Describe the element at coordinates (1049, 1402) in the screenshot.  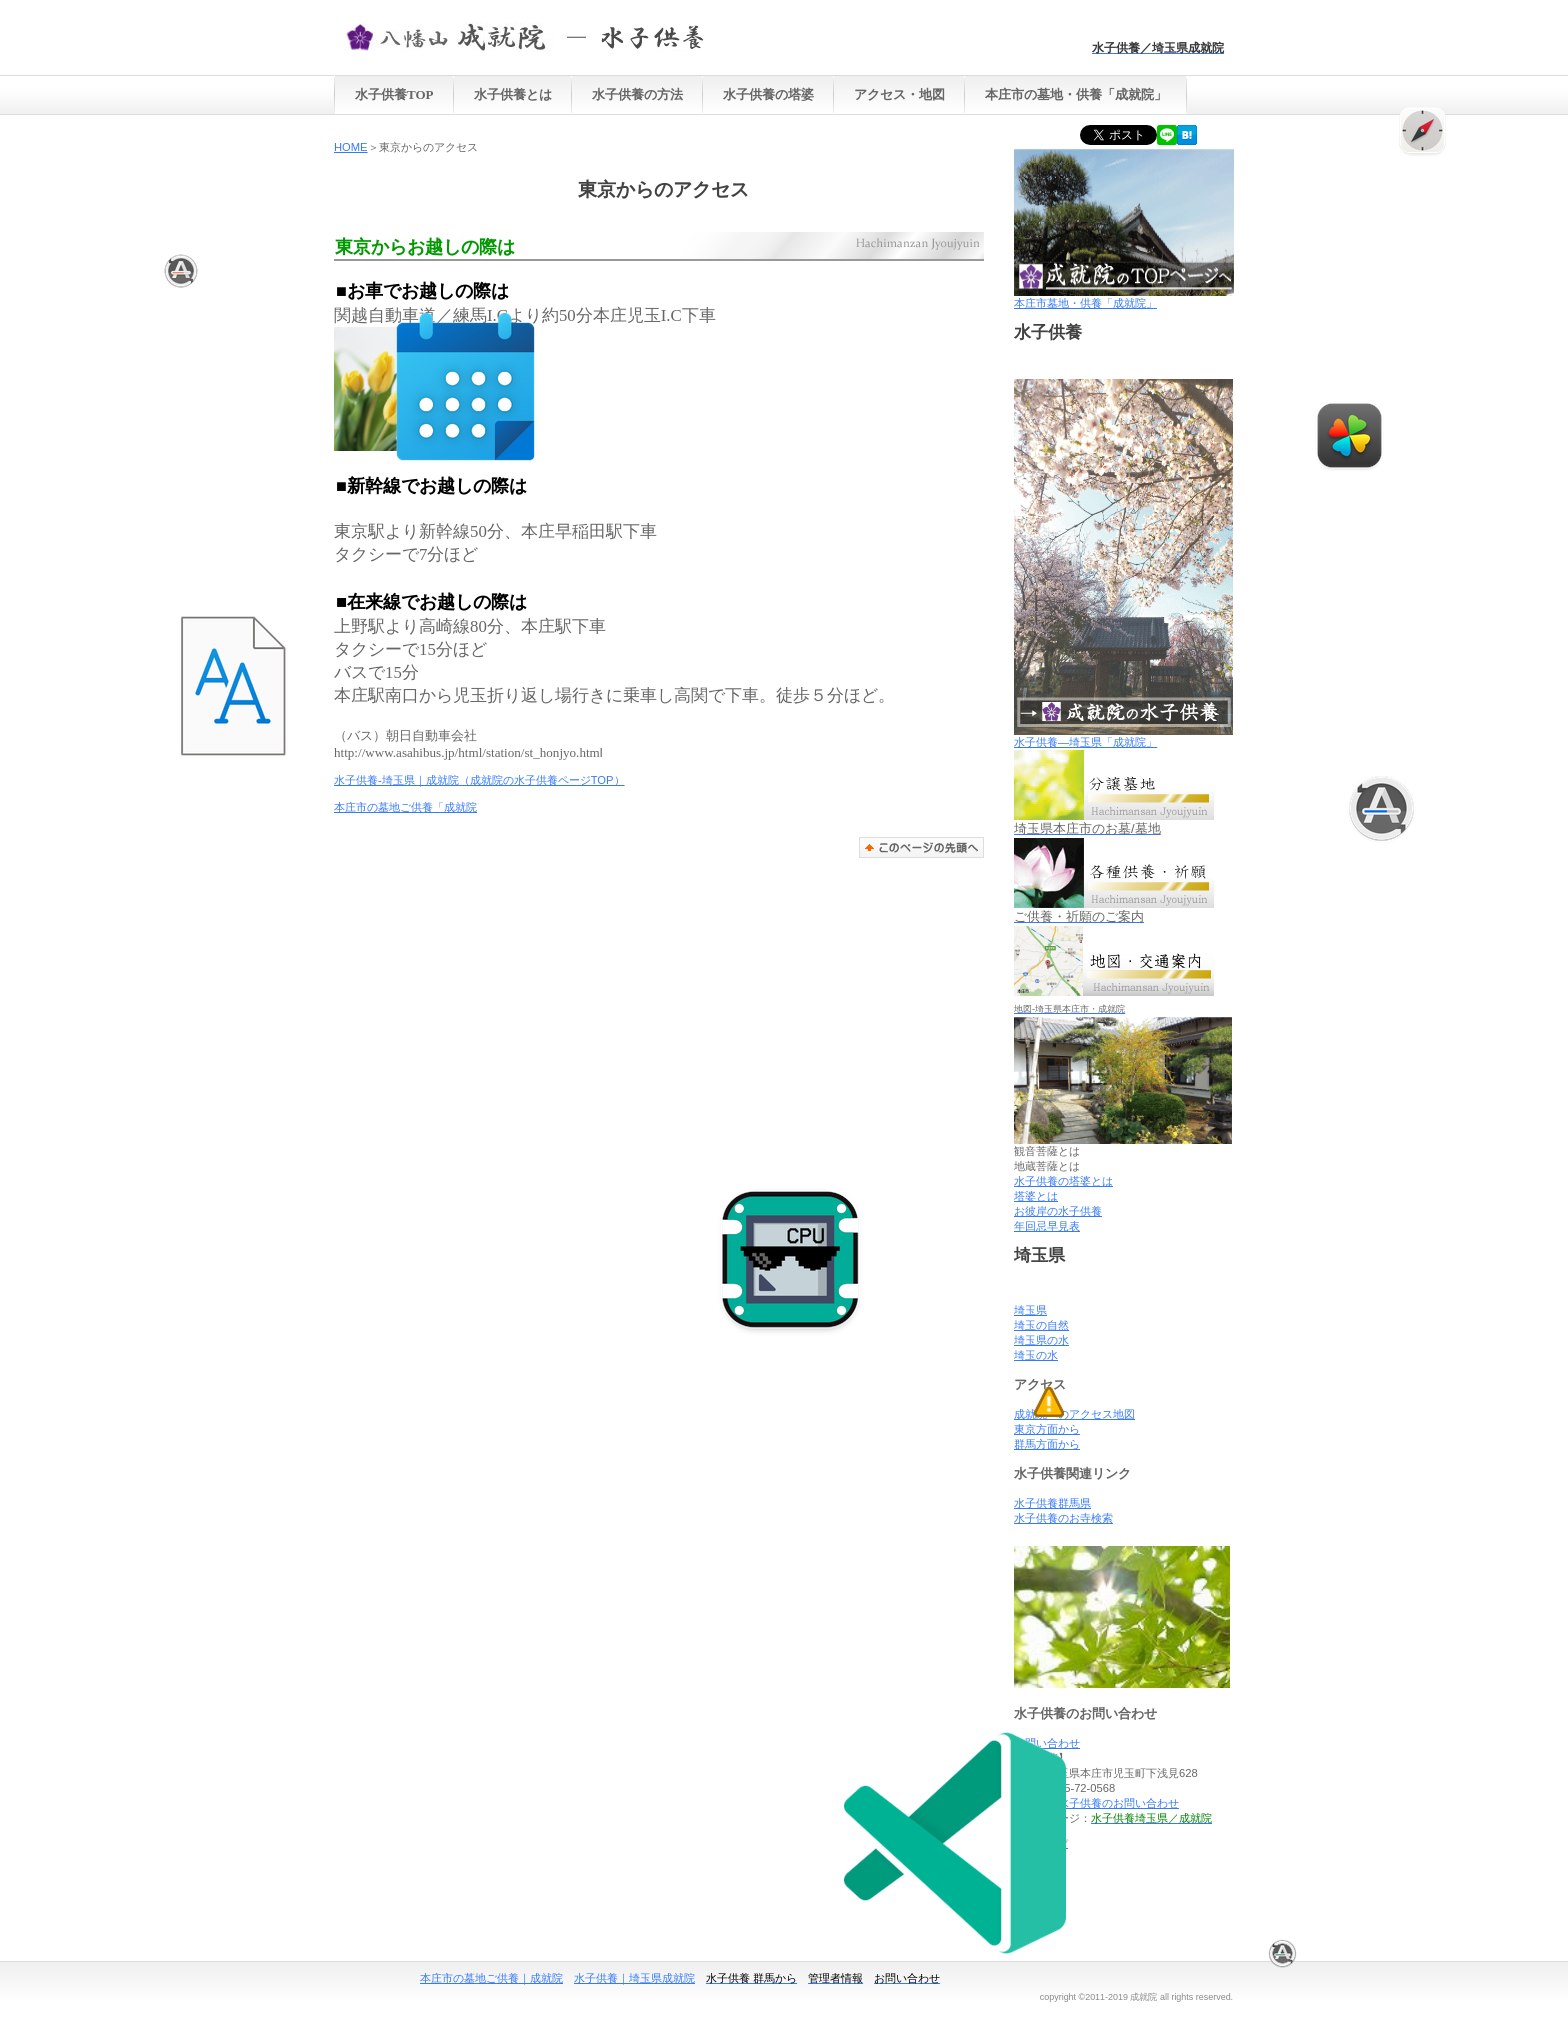
I see `indicates a OneDrive sync warning or issue` at that location.